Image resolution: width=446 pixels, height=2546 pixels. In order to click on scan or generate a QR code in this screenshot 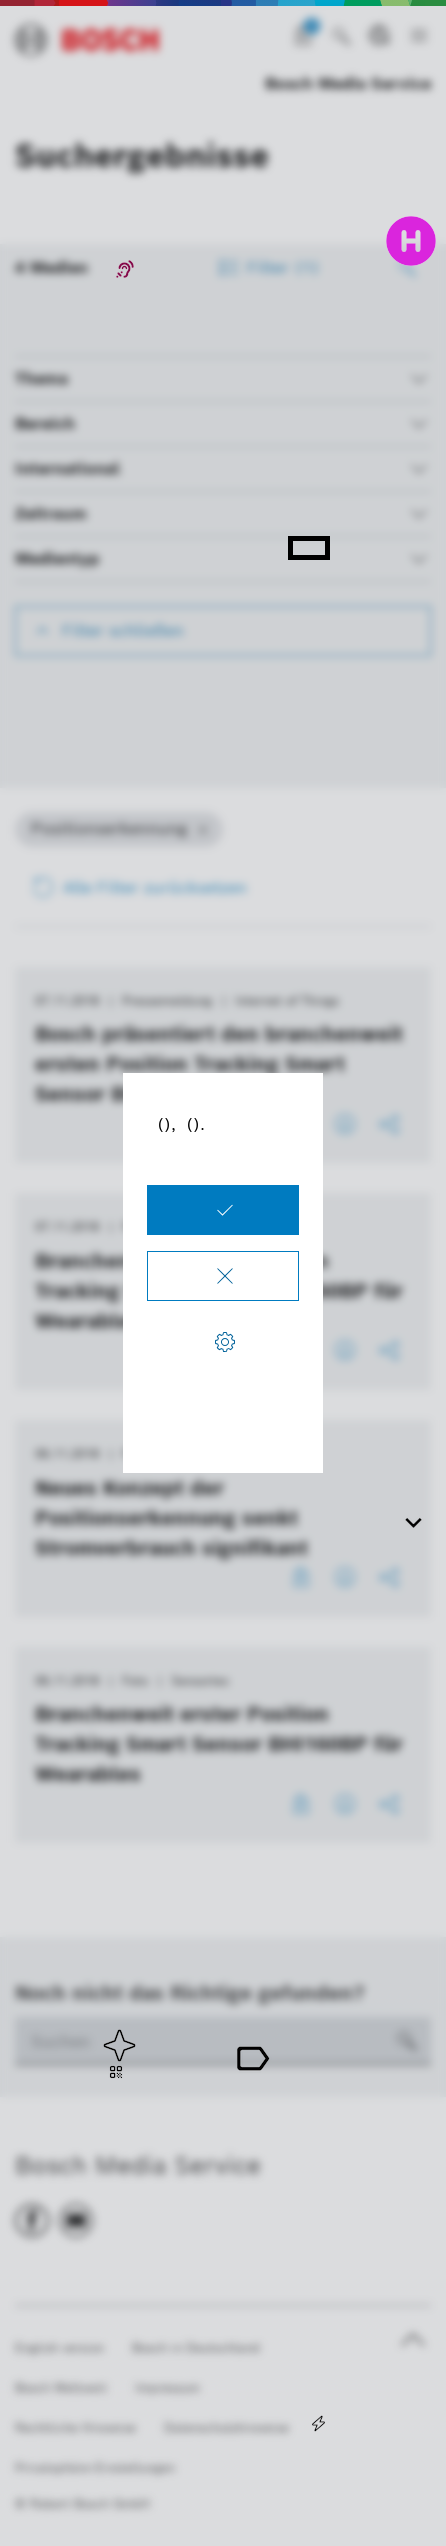, I will do `click(116, 2072)`.